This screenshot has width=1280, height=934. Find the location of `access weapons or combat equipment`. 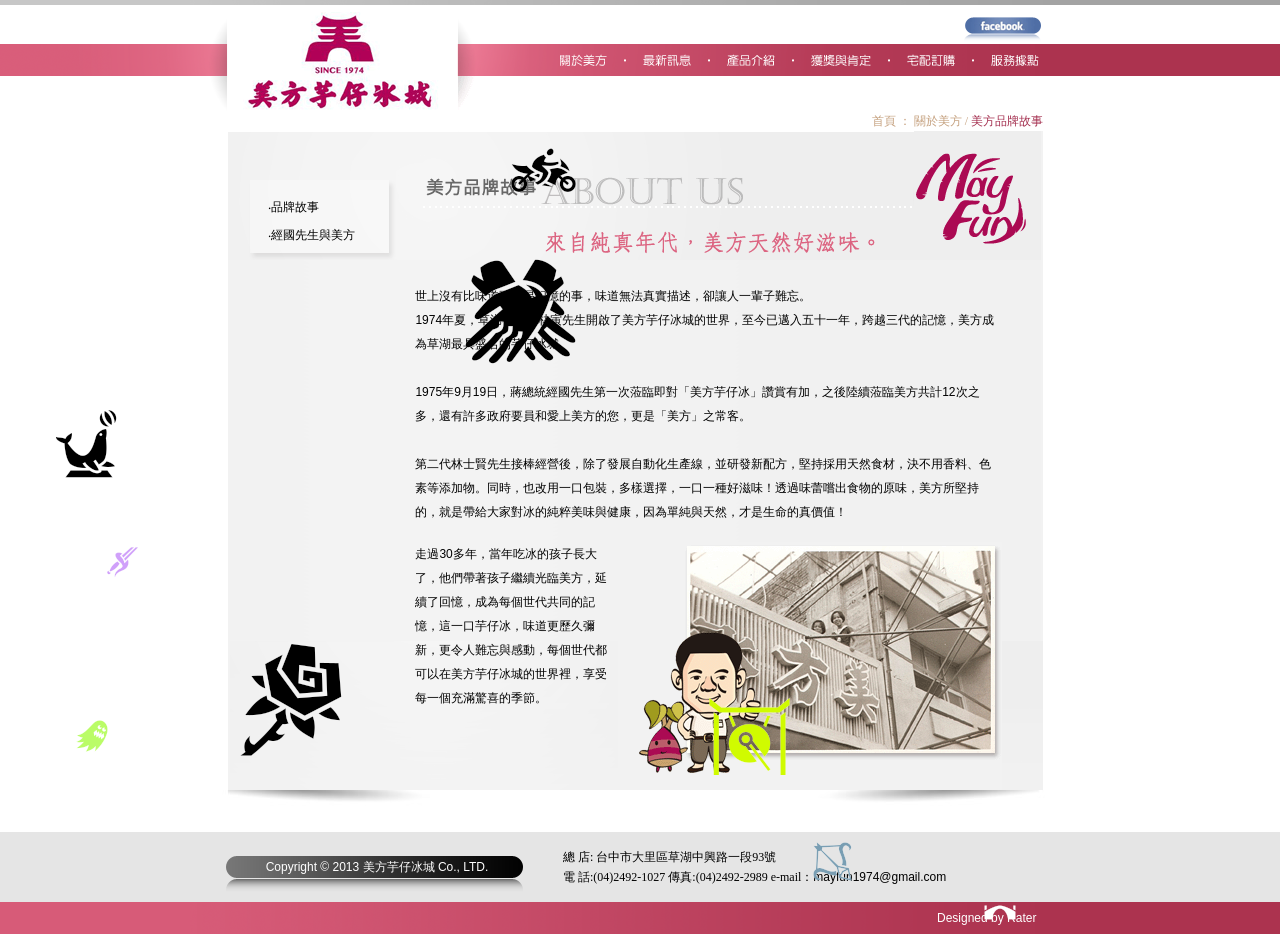

access weapons or combat equipment is located at coordinates (122, 562).